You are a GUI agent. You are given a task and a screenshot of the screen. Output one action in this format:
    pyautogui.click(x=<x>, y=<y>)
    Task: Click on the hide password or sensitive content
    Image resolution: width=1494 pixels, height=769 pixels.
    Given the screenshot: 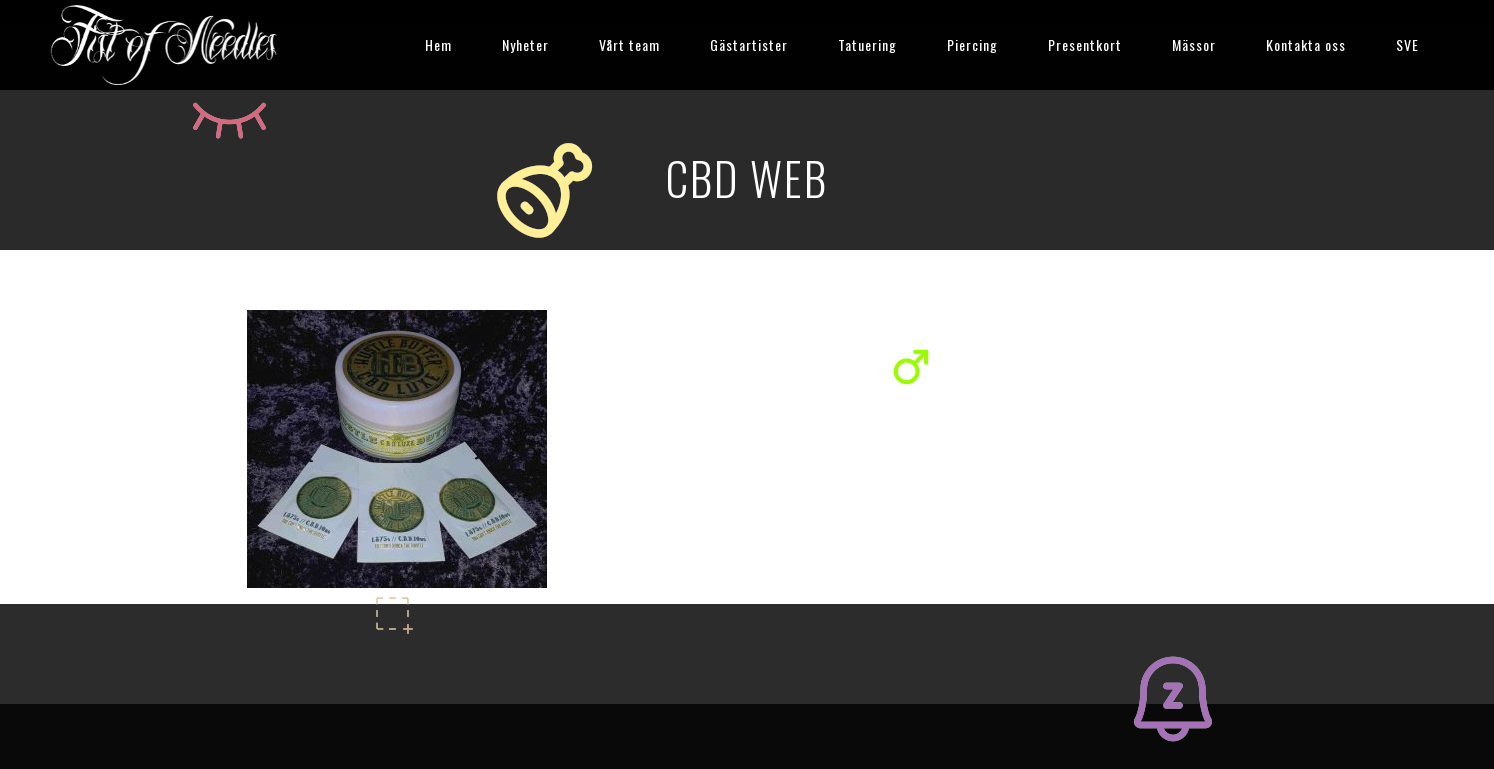 What is the action you would take?
    pyautogui.click(x=229, y=113)
    